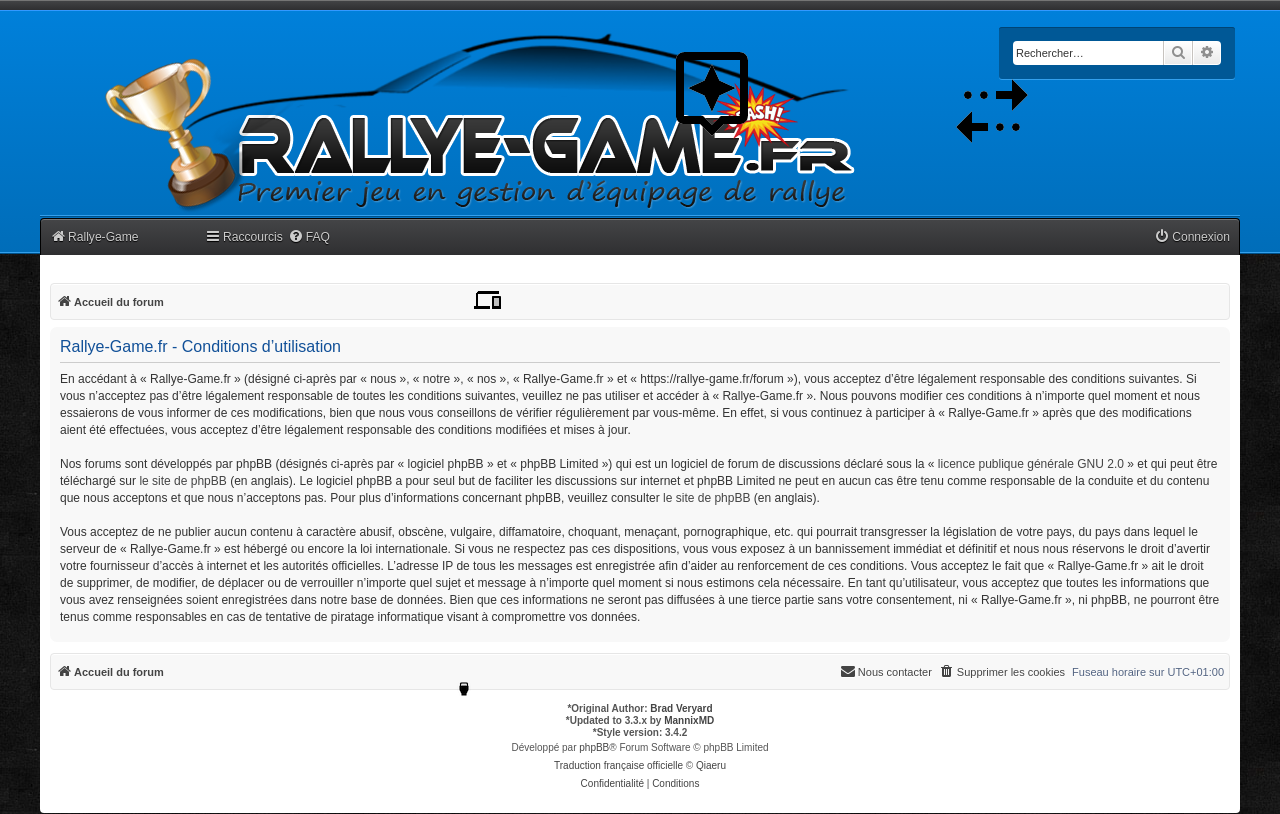  What do you see at coordinates (487, 300) in the screenshot?
I see `connect your phone to another device` at bounding box center [487, 300].